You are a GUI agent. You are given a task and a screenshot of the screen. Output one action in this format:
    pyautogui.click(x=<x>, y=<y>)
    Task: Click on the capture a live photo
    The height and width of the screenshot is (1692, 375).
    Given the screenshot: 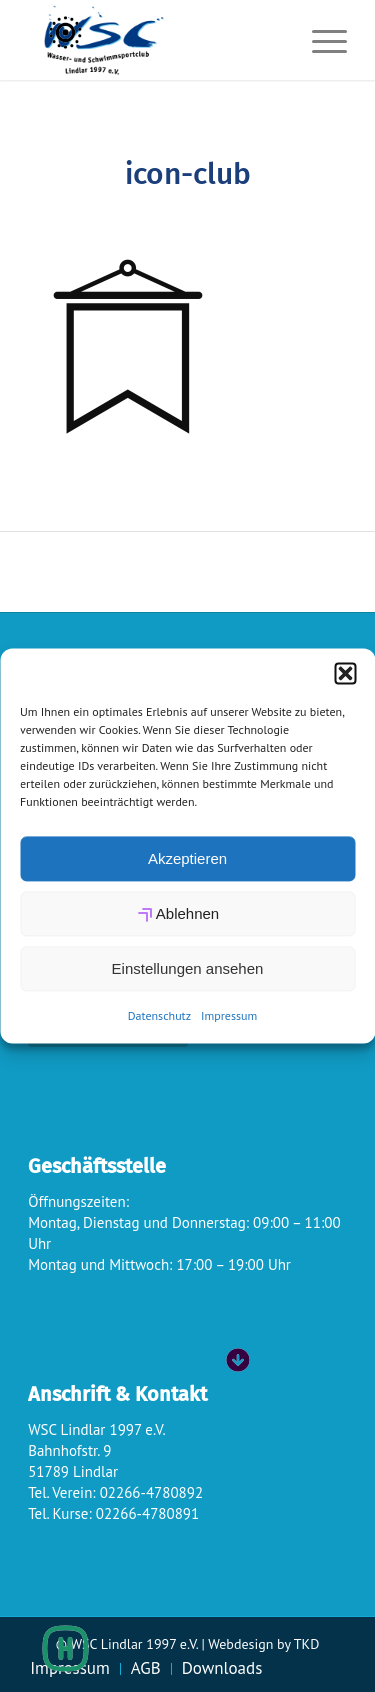 What is the action you would take?
    pyautogui.click(x=65, y=32)
    